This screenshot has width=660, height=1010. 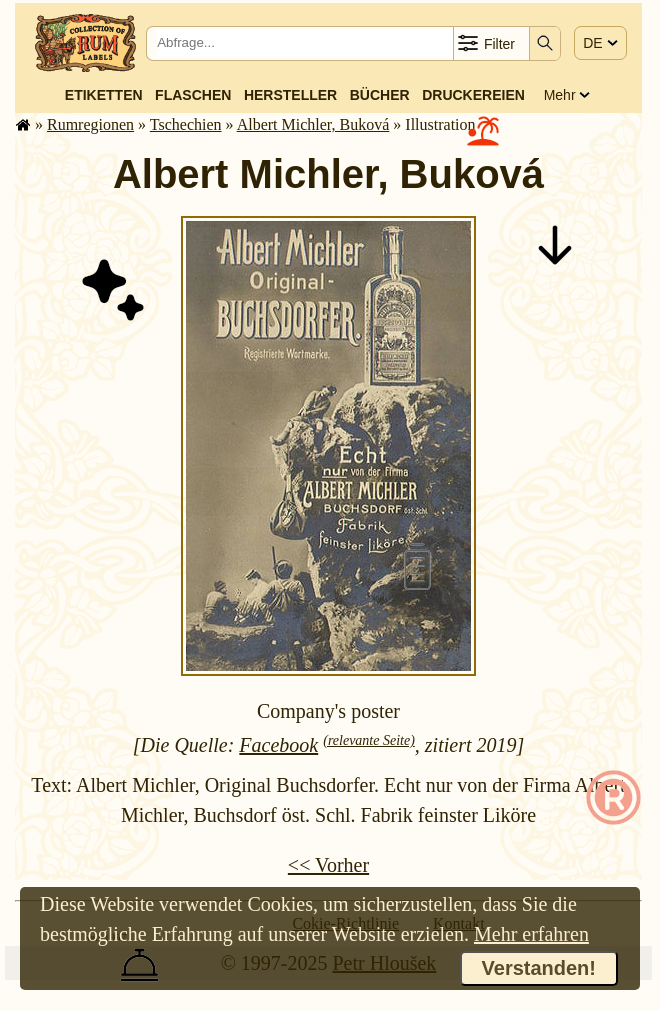 What do you see at coordinates (139, 966) in the screenshot?
I see `request assistance or service` at bounding box center [139, 966].